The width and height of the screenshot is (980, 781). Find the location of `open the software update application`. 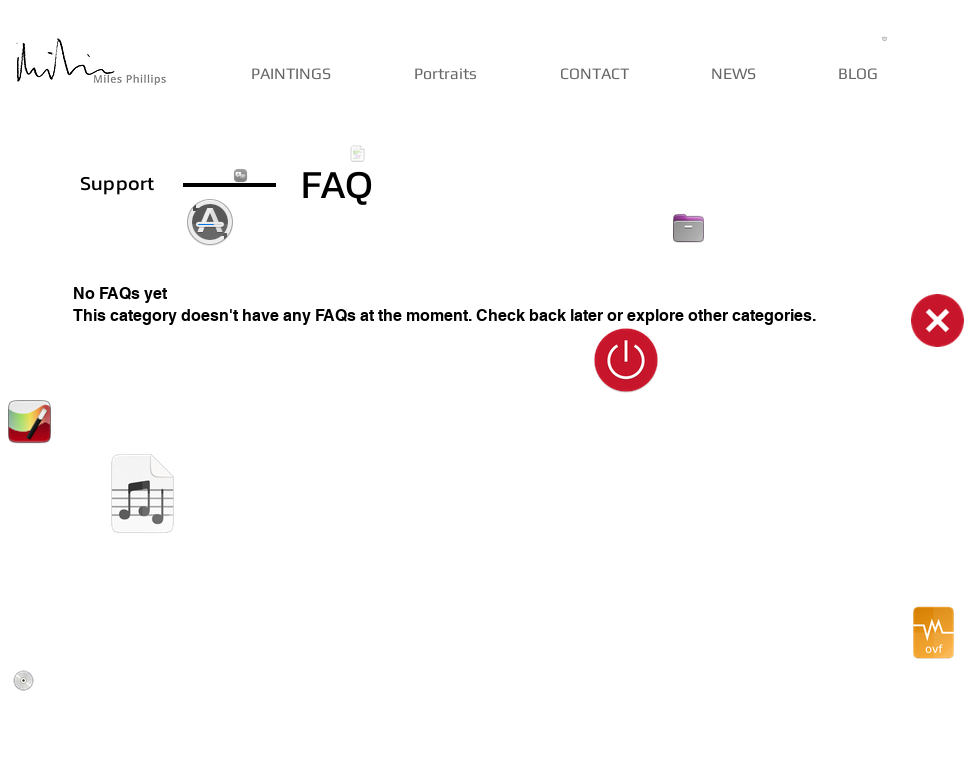

open the software update application is located at coordinates (210, 222).